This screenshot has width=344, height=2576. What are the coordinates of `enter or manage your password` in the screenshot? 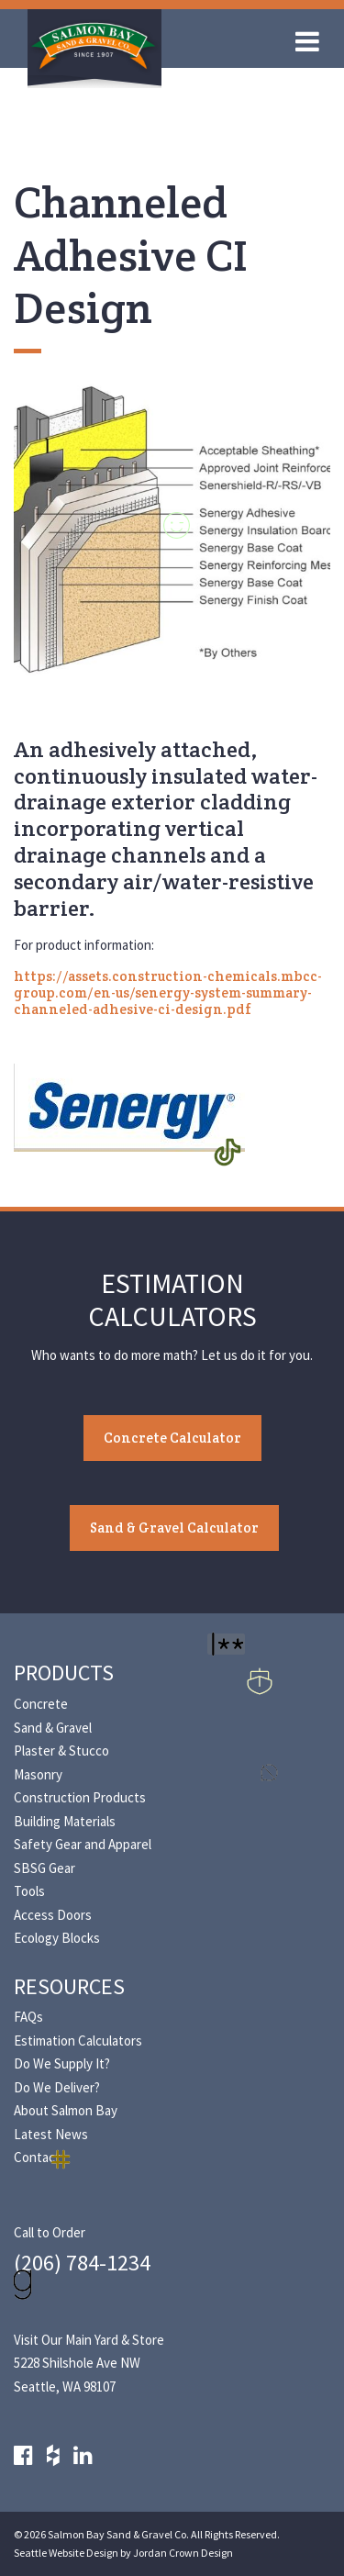 It's located at (226, 1644).